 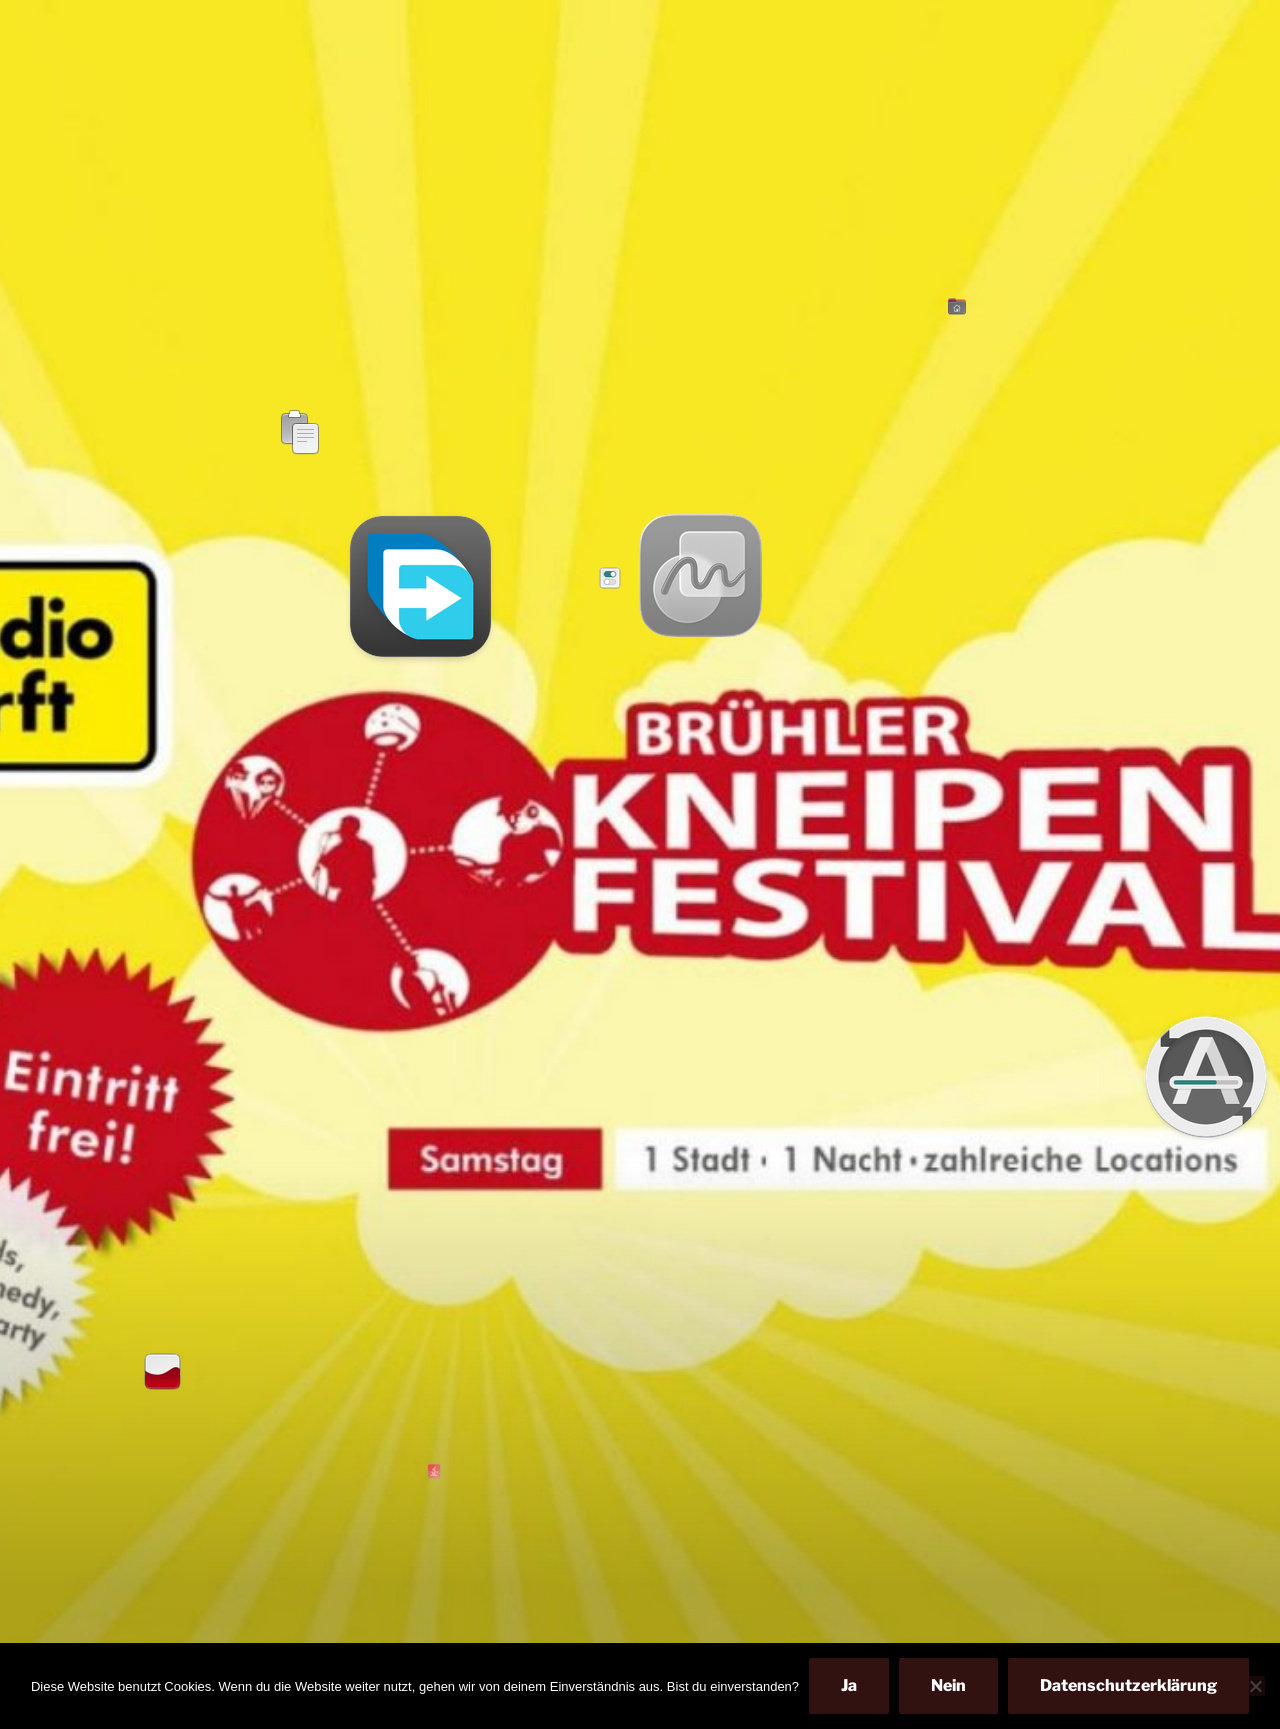 I want to click on open freeform app for brainstorming and sketching, so click(x=700, y=575).